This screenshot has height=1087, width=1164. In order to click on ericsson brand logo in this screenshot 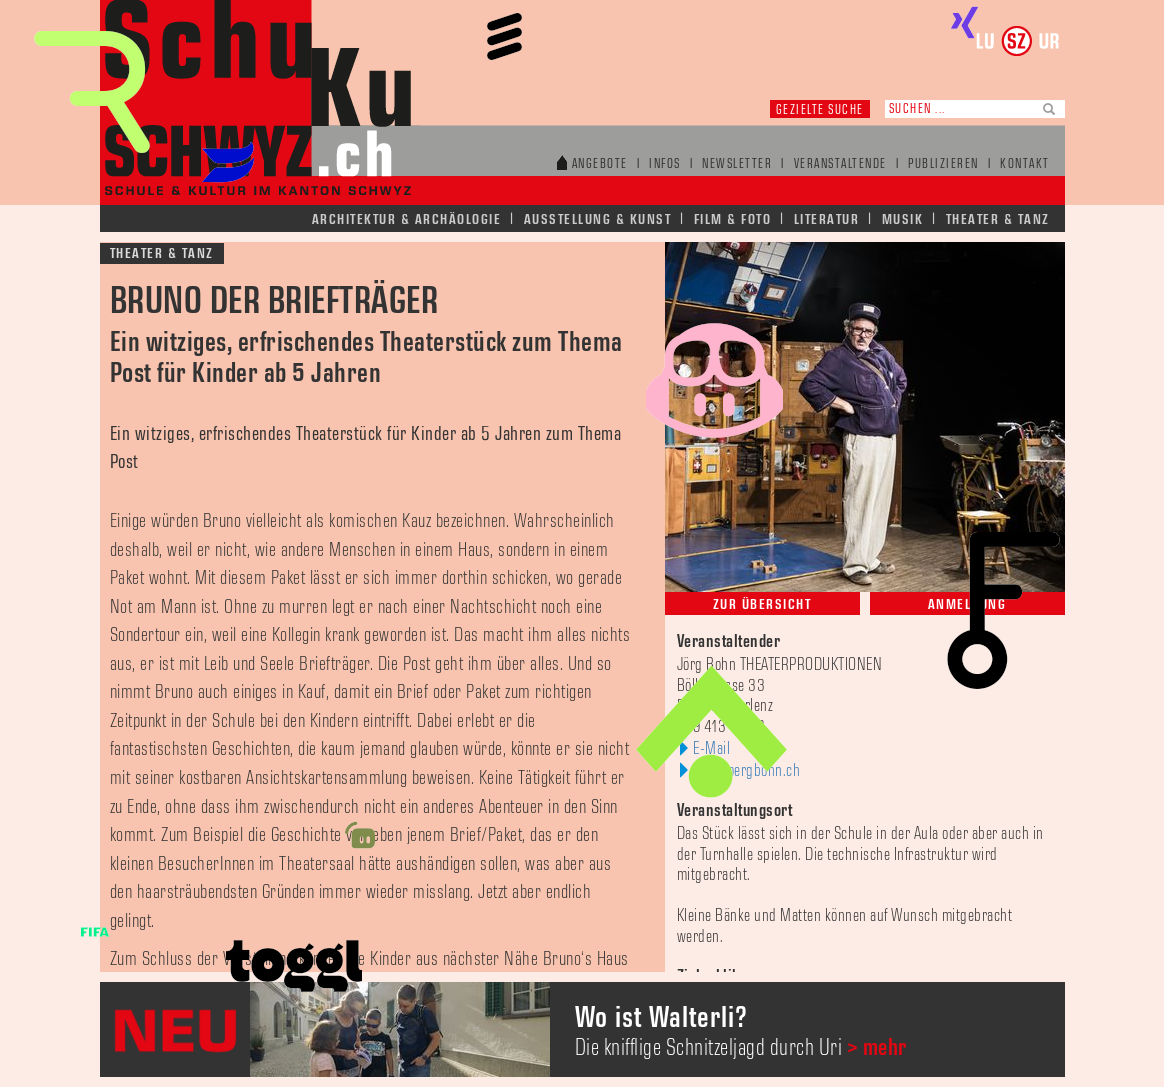, I will do `click(504, 36)`.